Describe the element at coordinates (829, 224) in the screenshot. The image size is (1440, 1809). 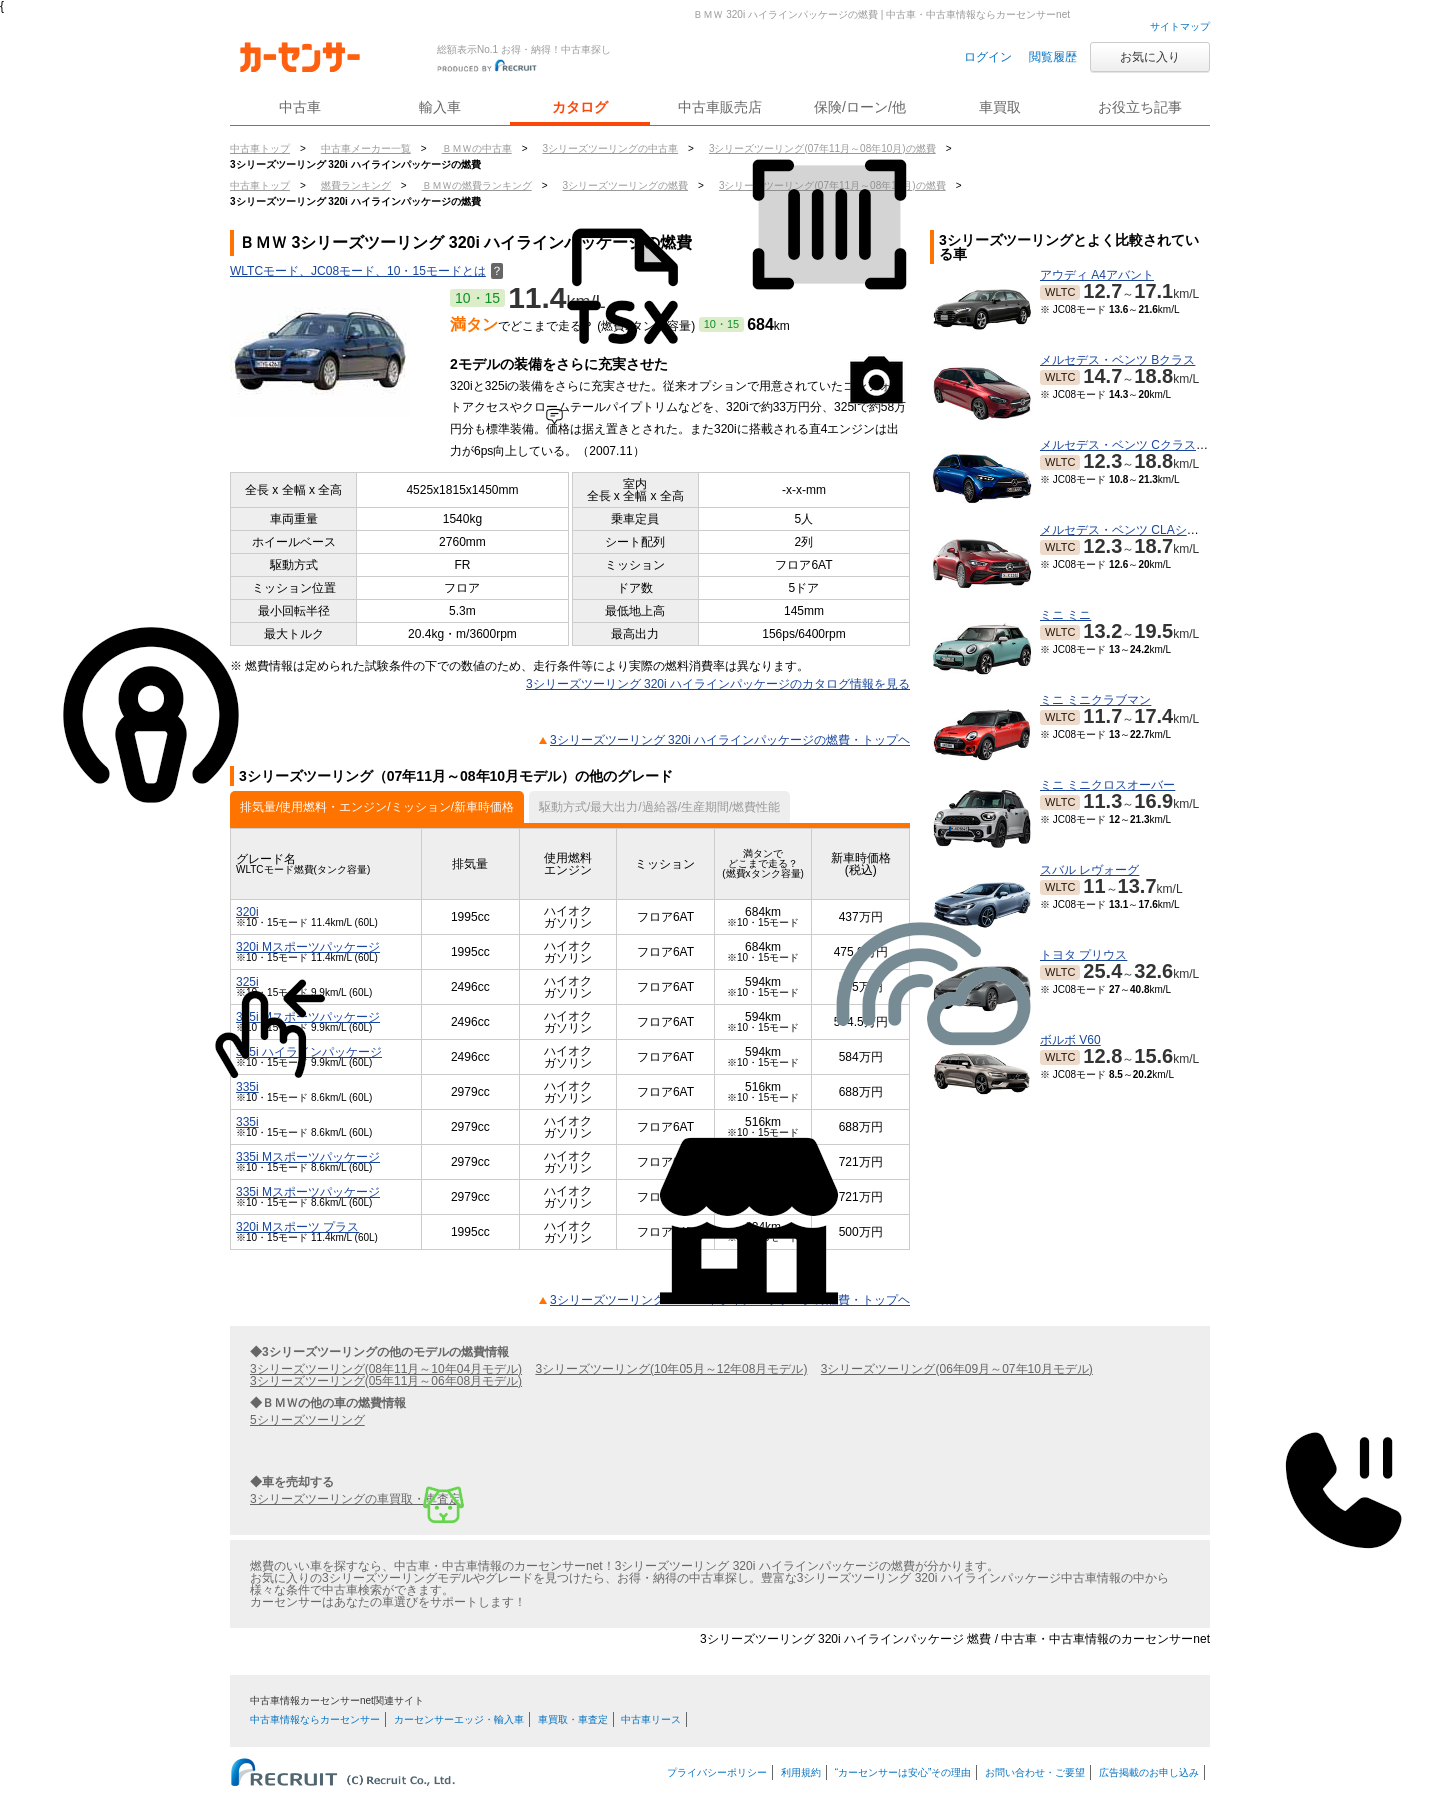
I see `scan a barcode` at that location.